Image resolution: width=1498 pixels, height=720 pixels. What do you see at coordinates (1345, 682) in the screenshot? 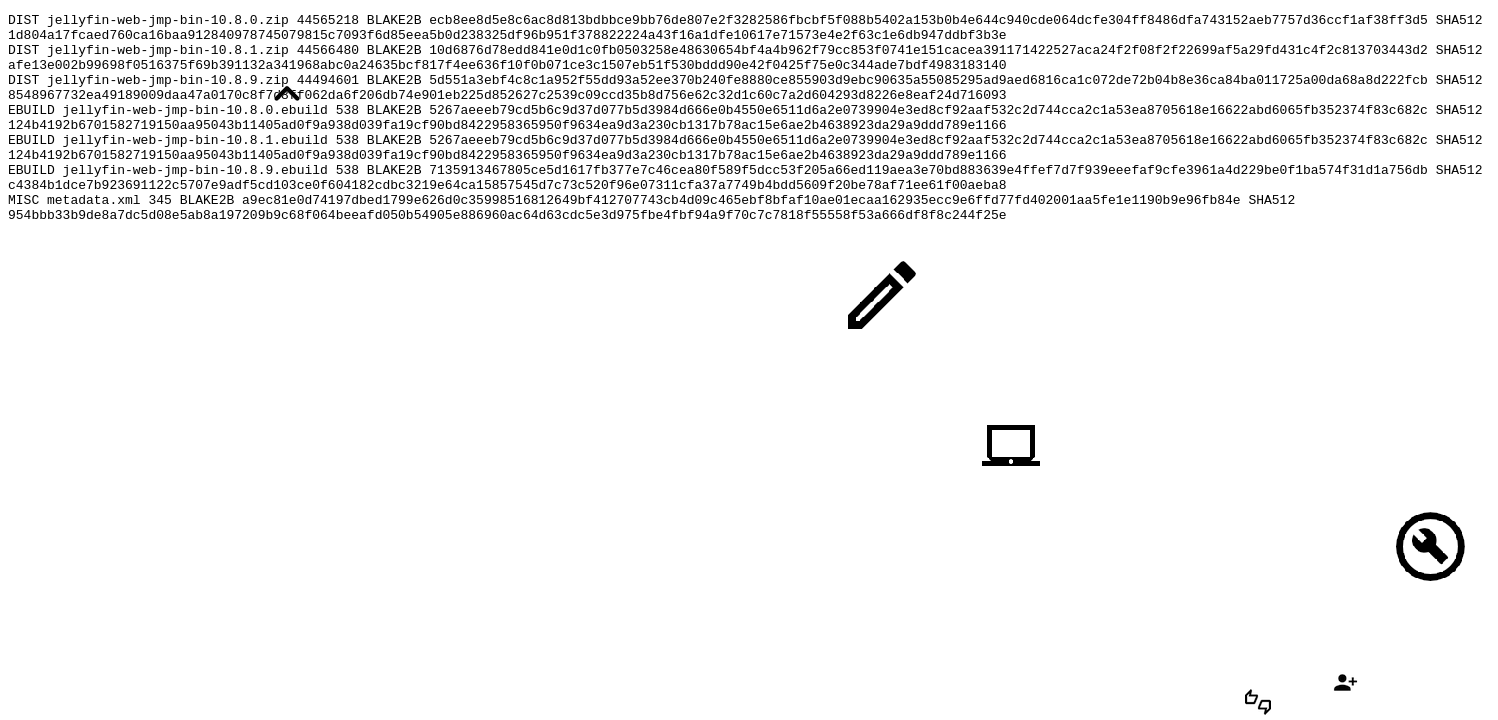
I see `add a new contact or friend` at bounding box center [1345, 682].